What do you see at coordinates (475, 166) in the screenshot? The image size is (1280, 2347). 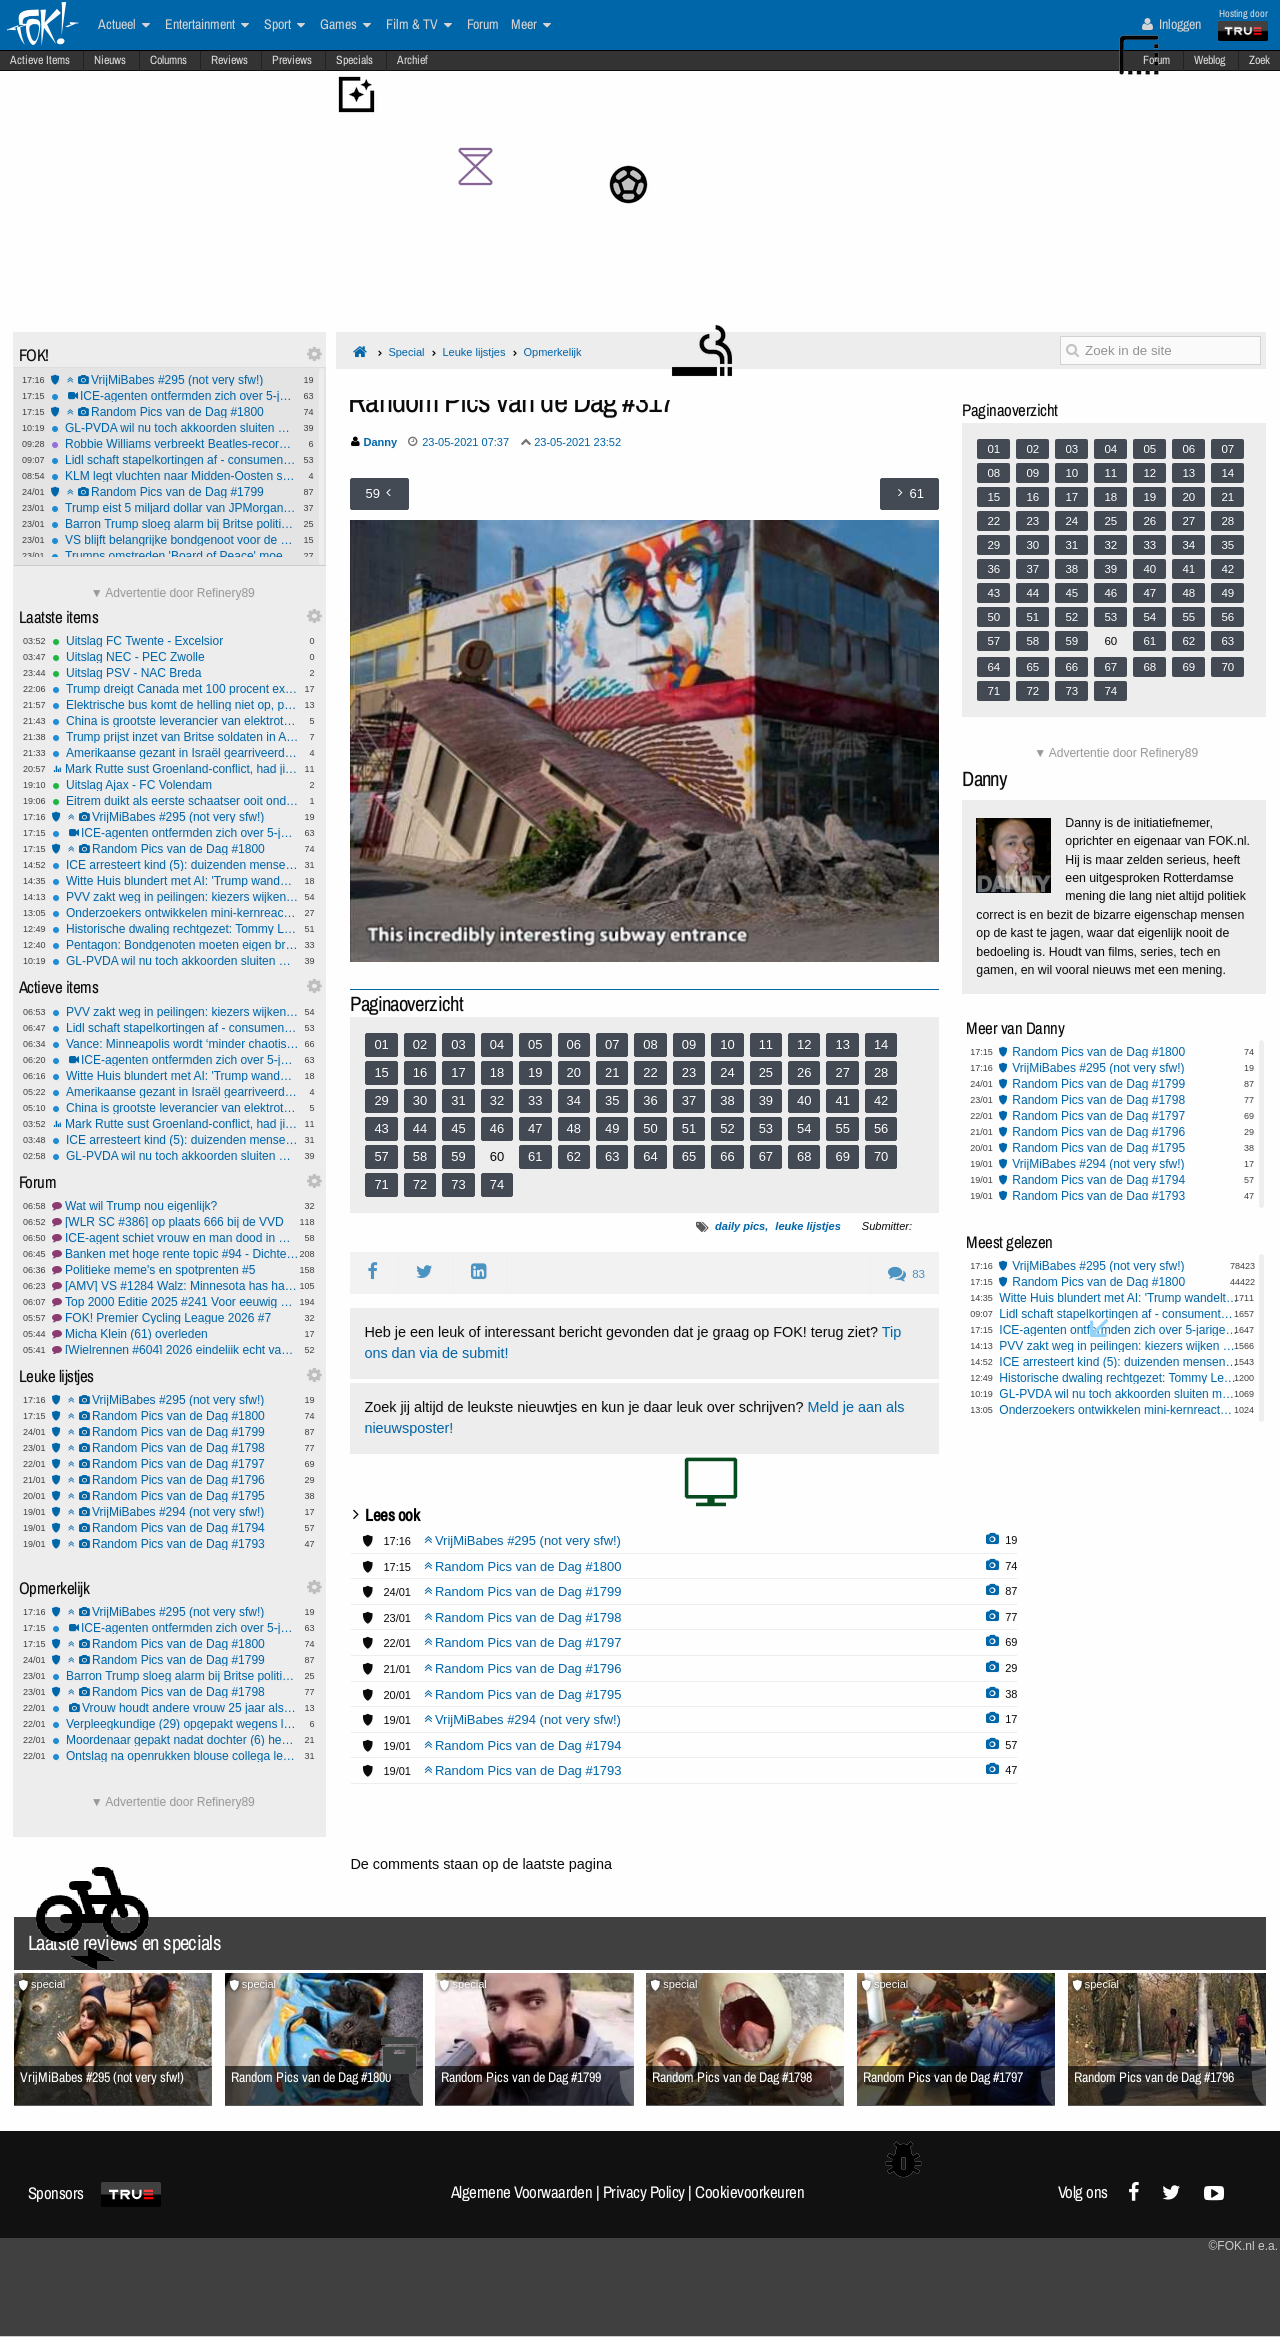 I see `indicates high time remaining or early stage of a process` at bounding box center [475, 166].